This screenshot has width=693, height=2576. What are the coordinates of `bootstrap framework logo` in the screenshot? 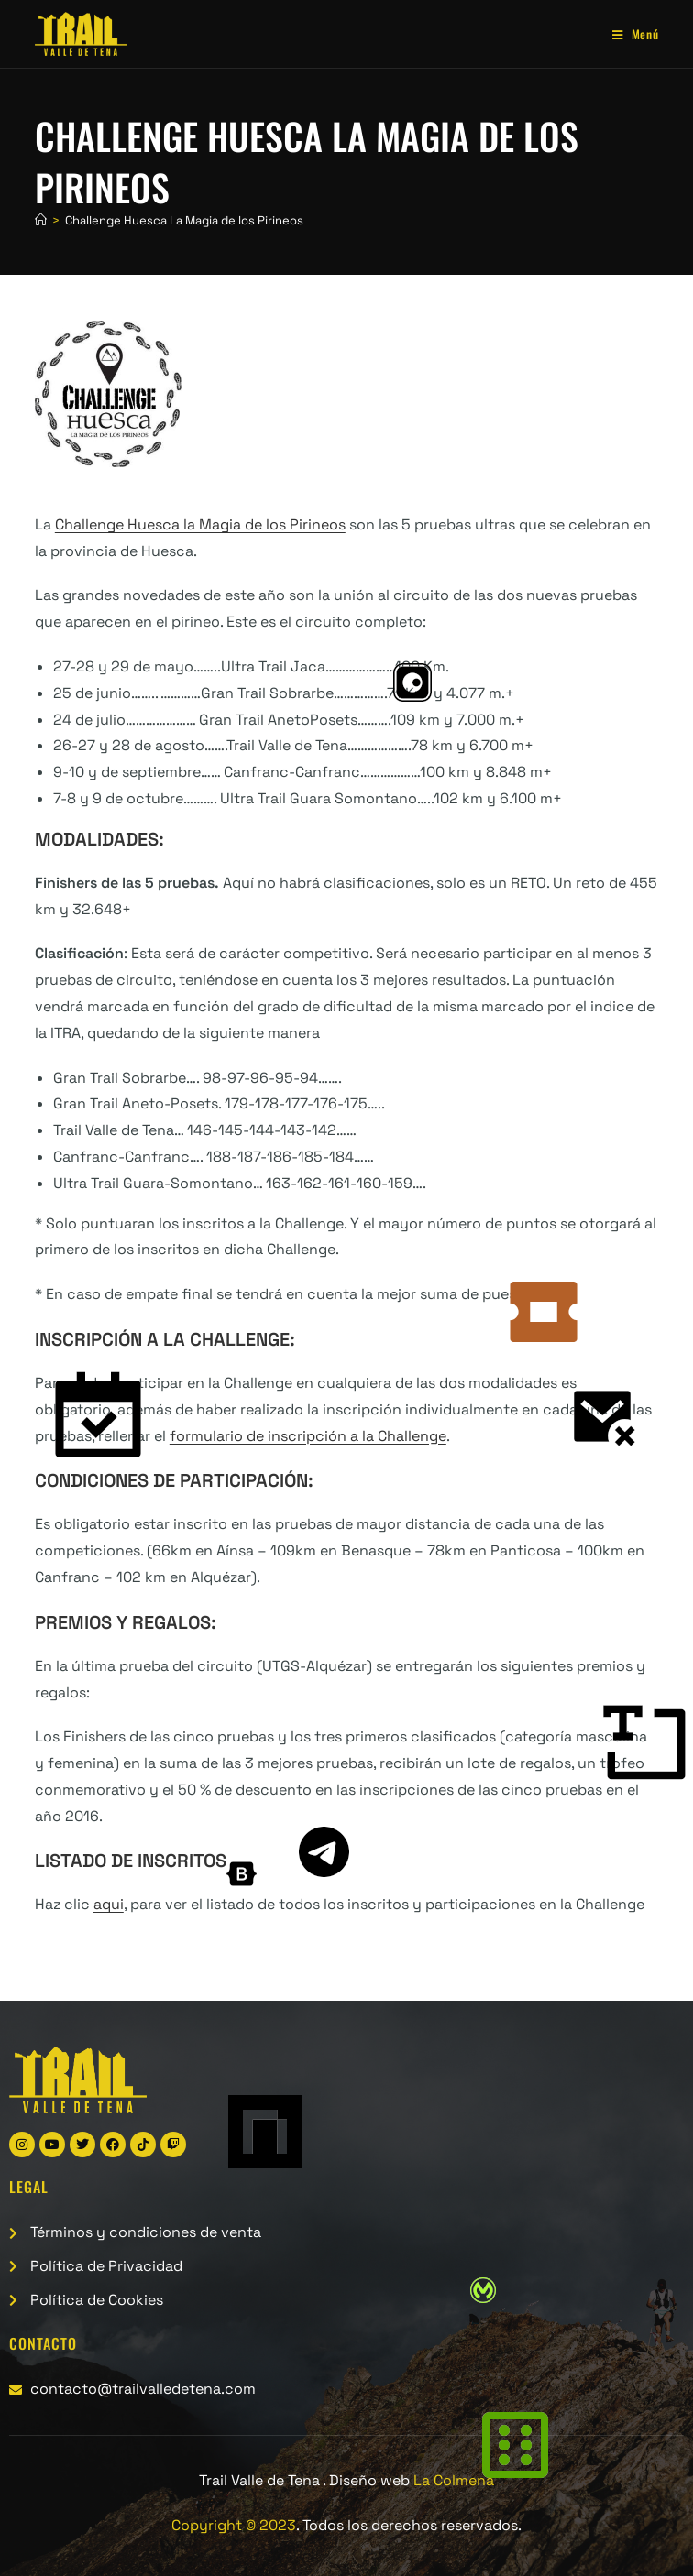 It's located at (241, 1873).